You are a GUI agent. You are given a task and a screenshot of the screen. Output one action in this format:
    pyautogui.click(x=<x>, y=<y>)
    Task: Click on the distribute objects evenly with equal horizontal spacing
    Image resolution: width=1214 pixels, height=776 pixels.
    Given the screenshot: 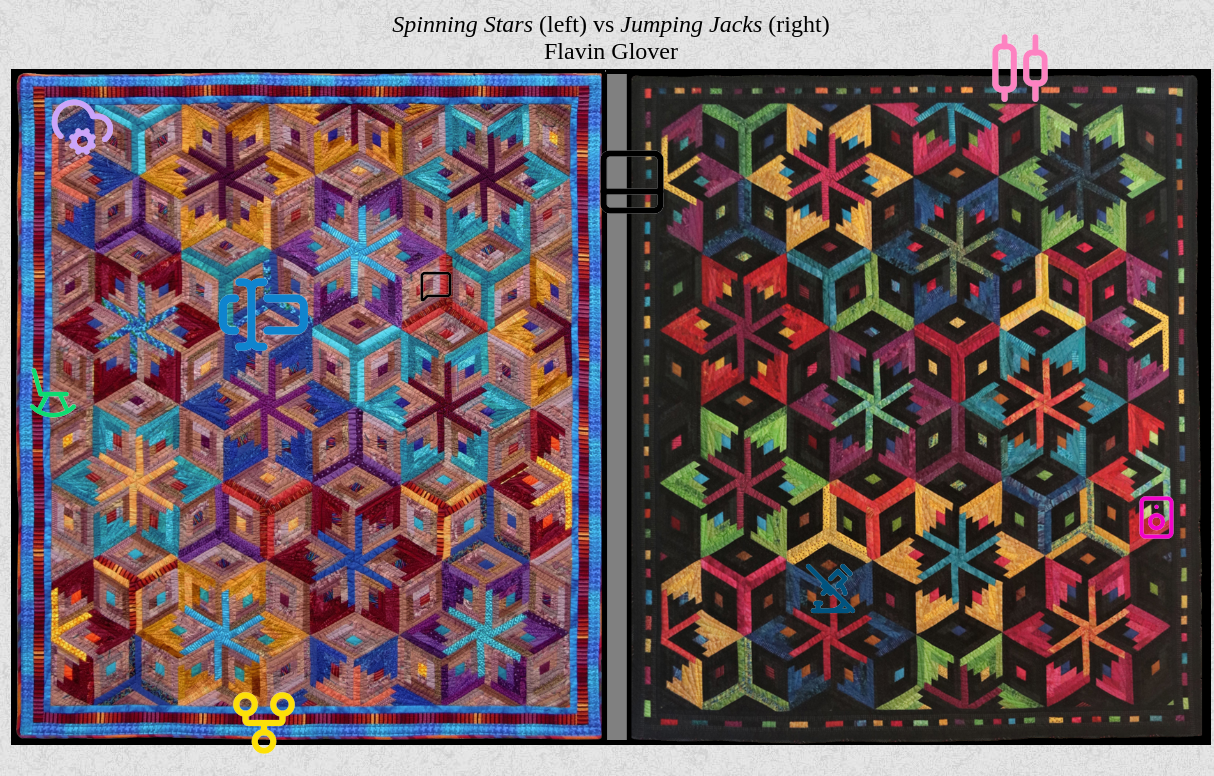 What is the action you would take?
    pyautogui.click(x=1020, y=68)
    